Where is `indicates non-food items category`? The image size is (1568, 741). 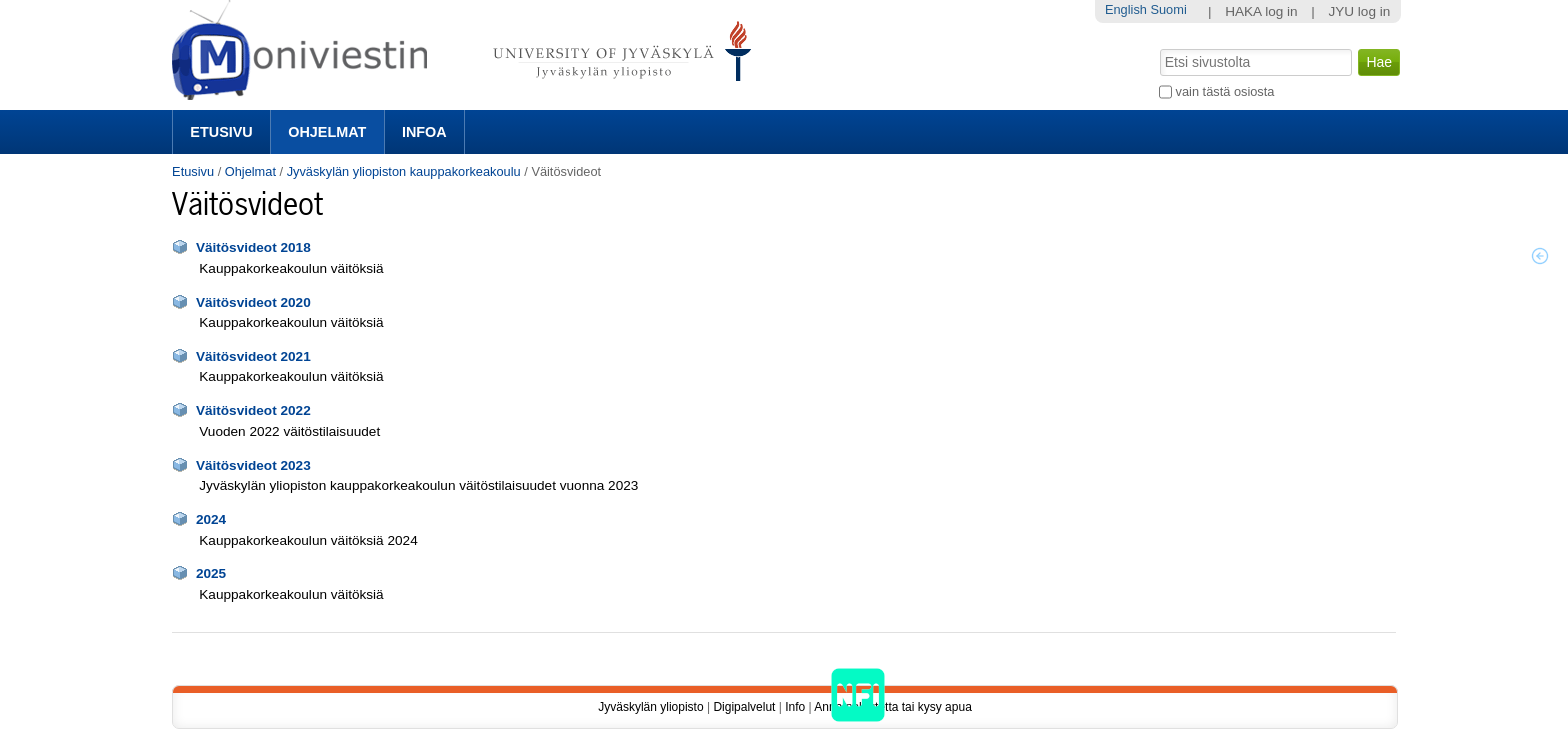
indicates non-food items category is located at coordinates (858, 695).